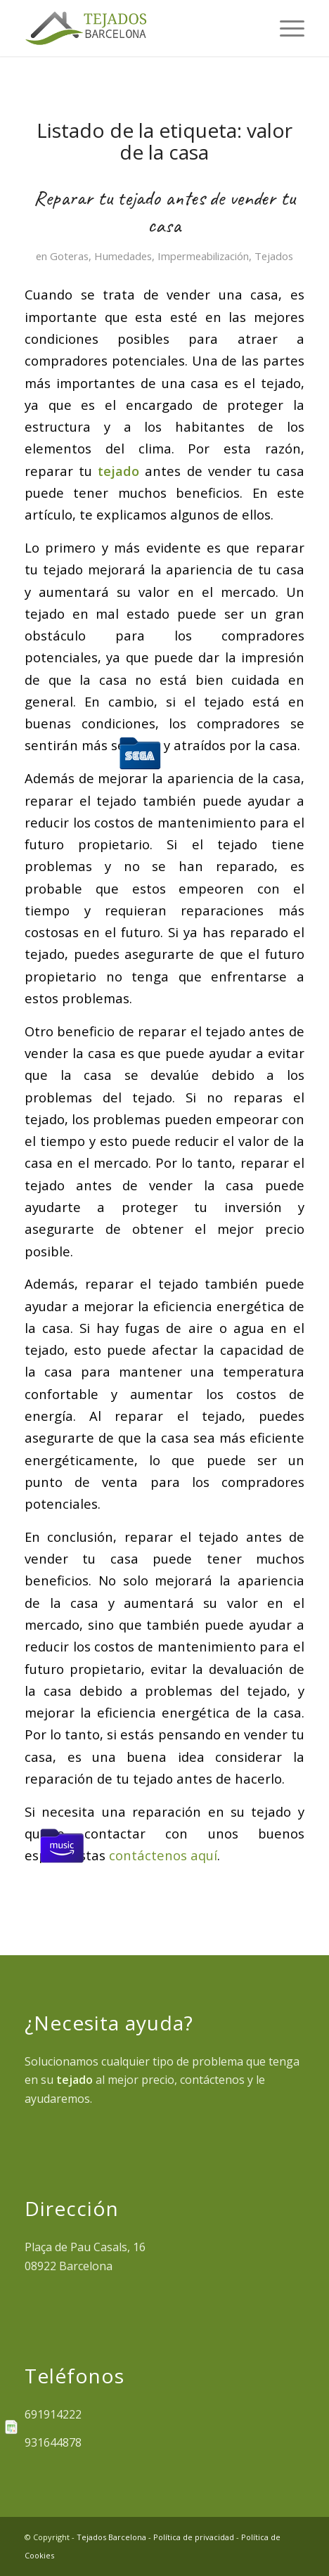 This screenshot has width=329, height=2576. I want to click on open a spreadsheet file, so click(11, 2427).